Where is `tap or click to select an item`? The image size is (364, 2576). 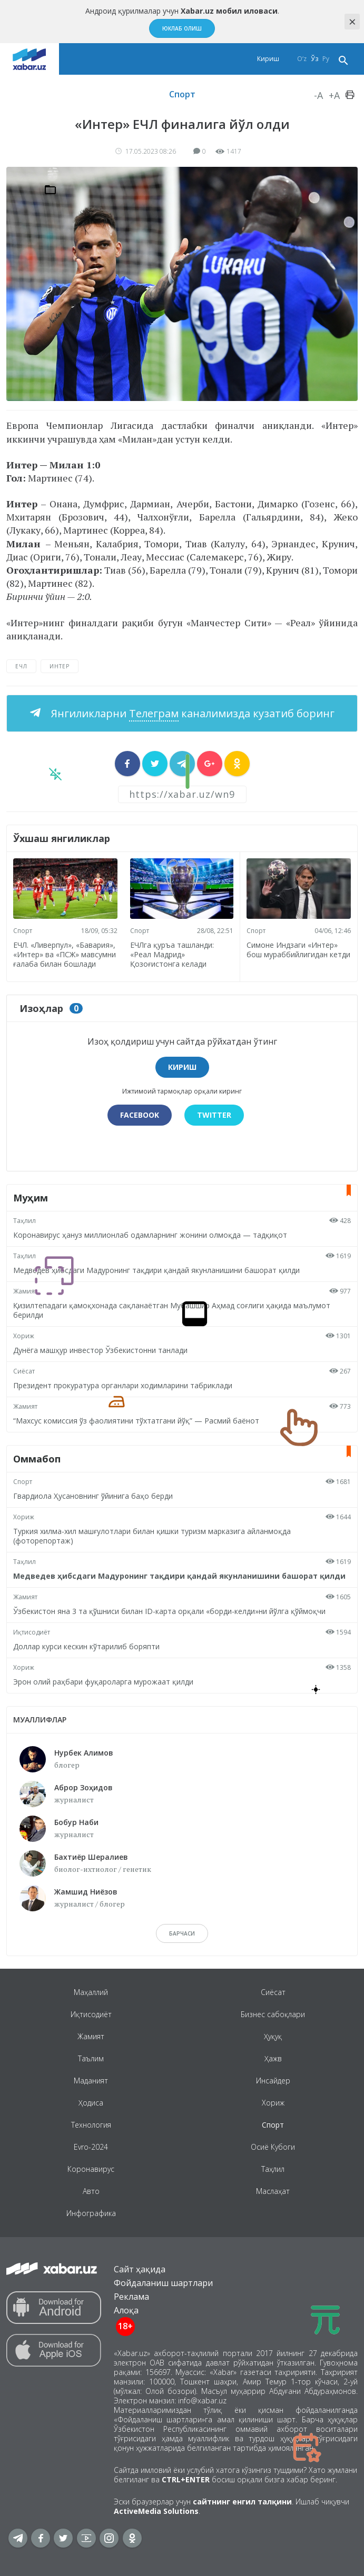
tap or click to select an item is located at coordinates (299, 1427).